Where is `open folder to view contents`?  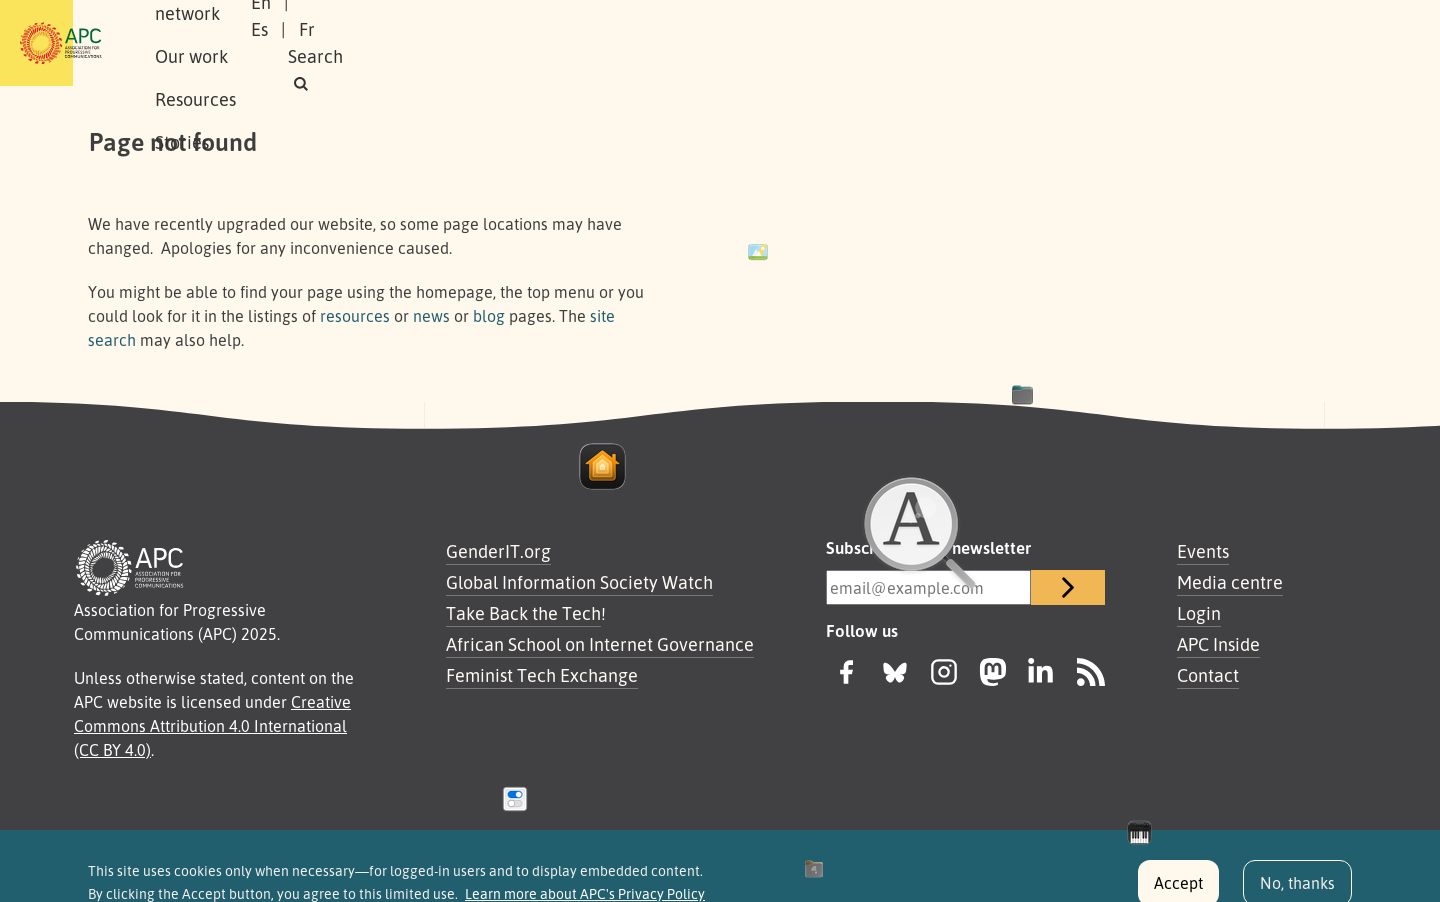
open folder to view contents is located at coordinates (1022, 394).